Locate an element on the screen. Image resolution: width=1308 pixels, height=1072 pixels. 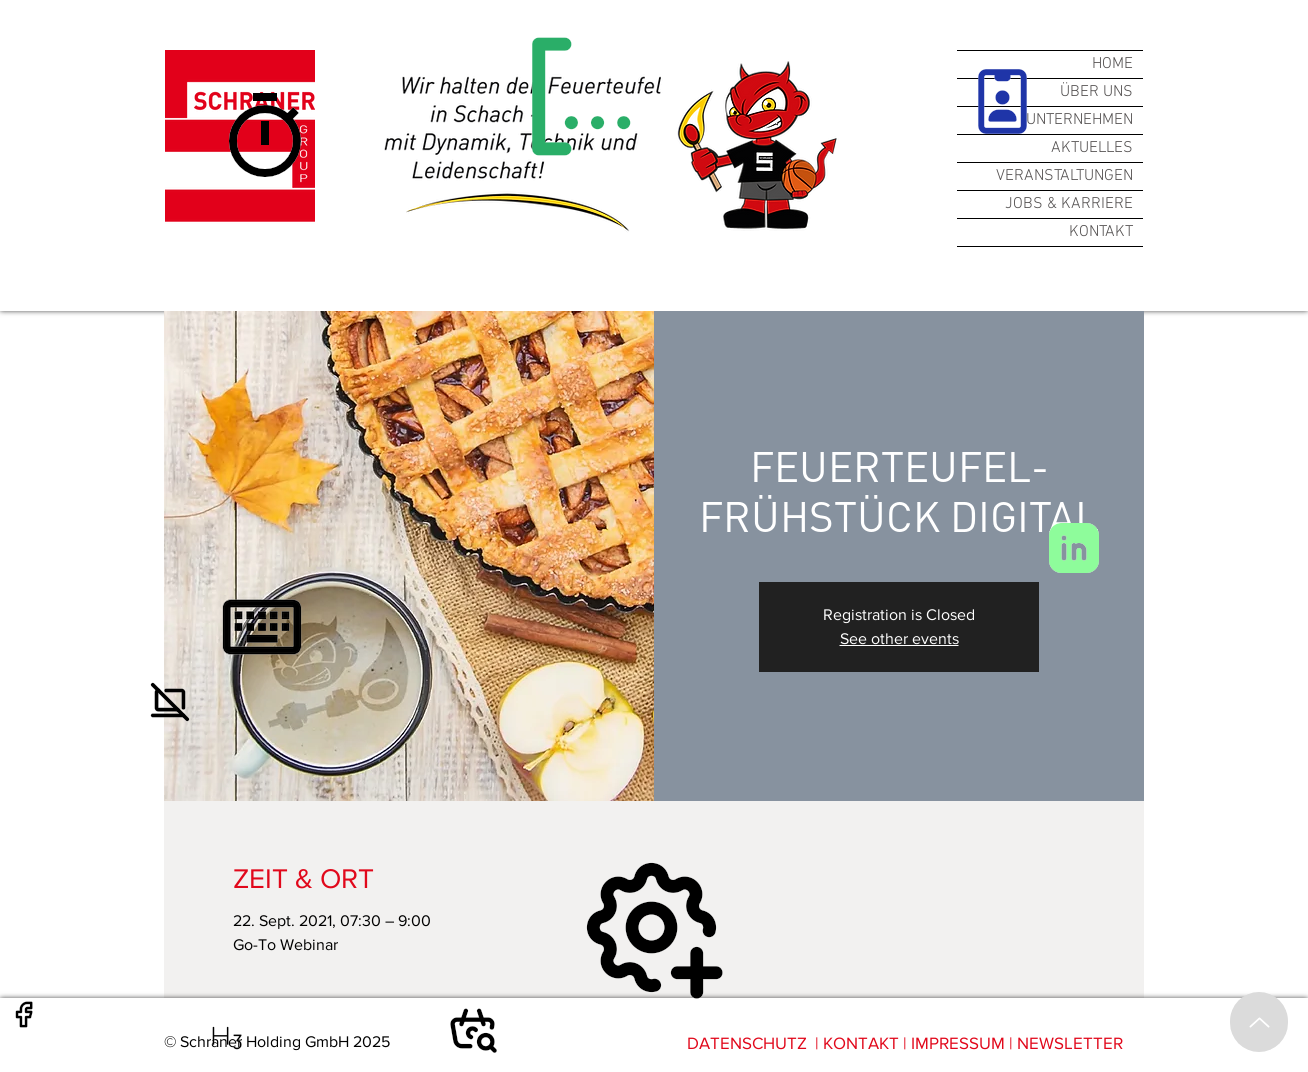
view user profile or identification is located at coordinates (1002, 101).